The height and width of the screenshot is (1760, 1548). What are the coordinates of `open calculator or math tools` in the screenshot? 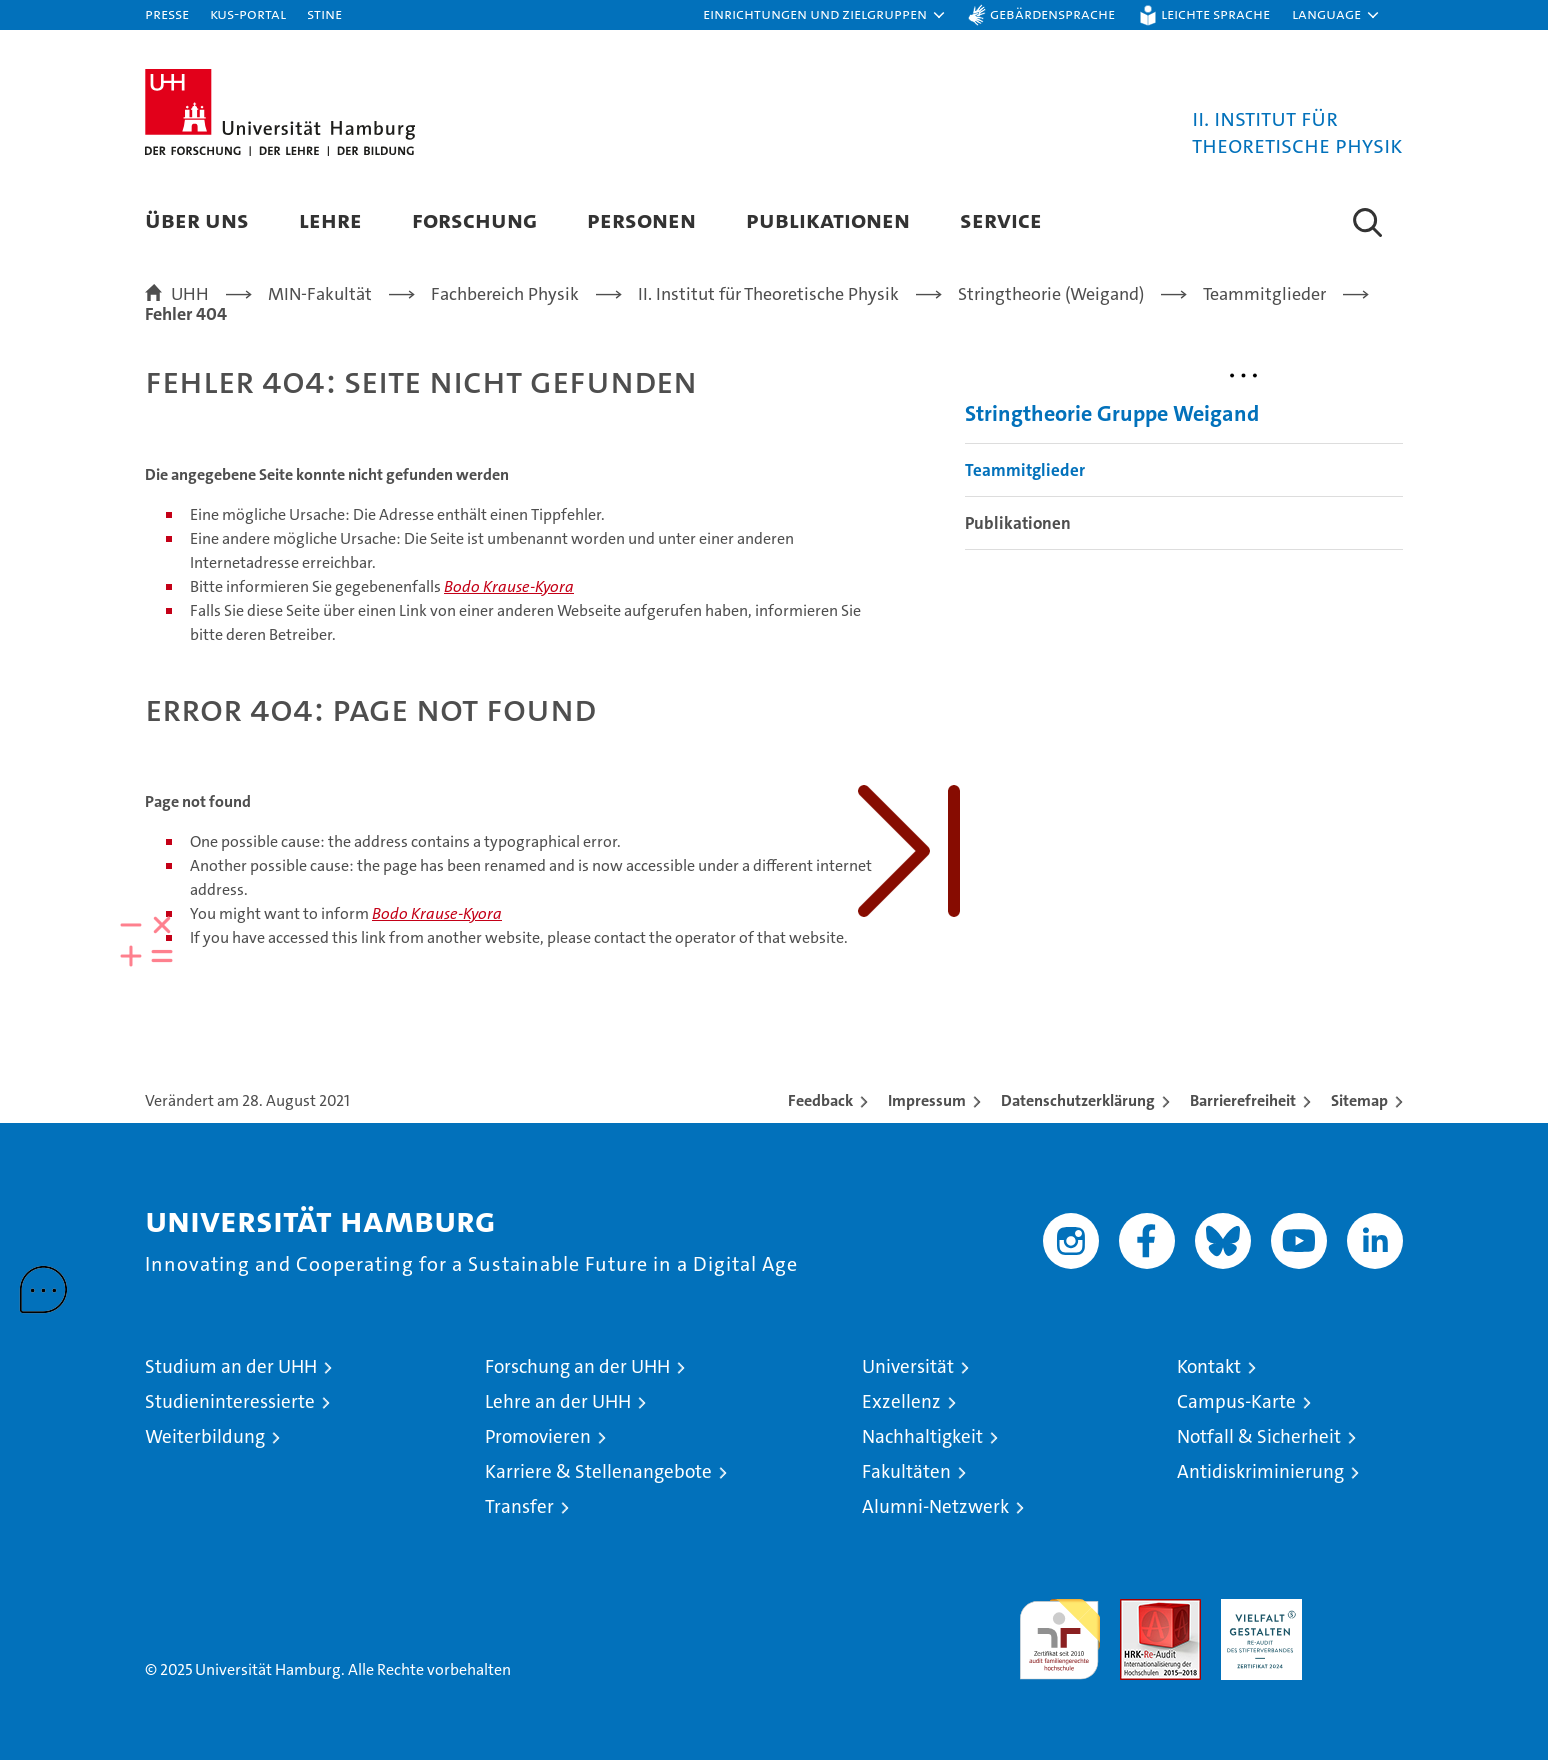 It's located at (146, 940).